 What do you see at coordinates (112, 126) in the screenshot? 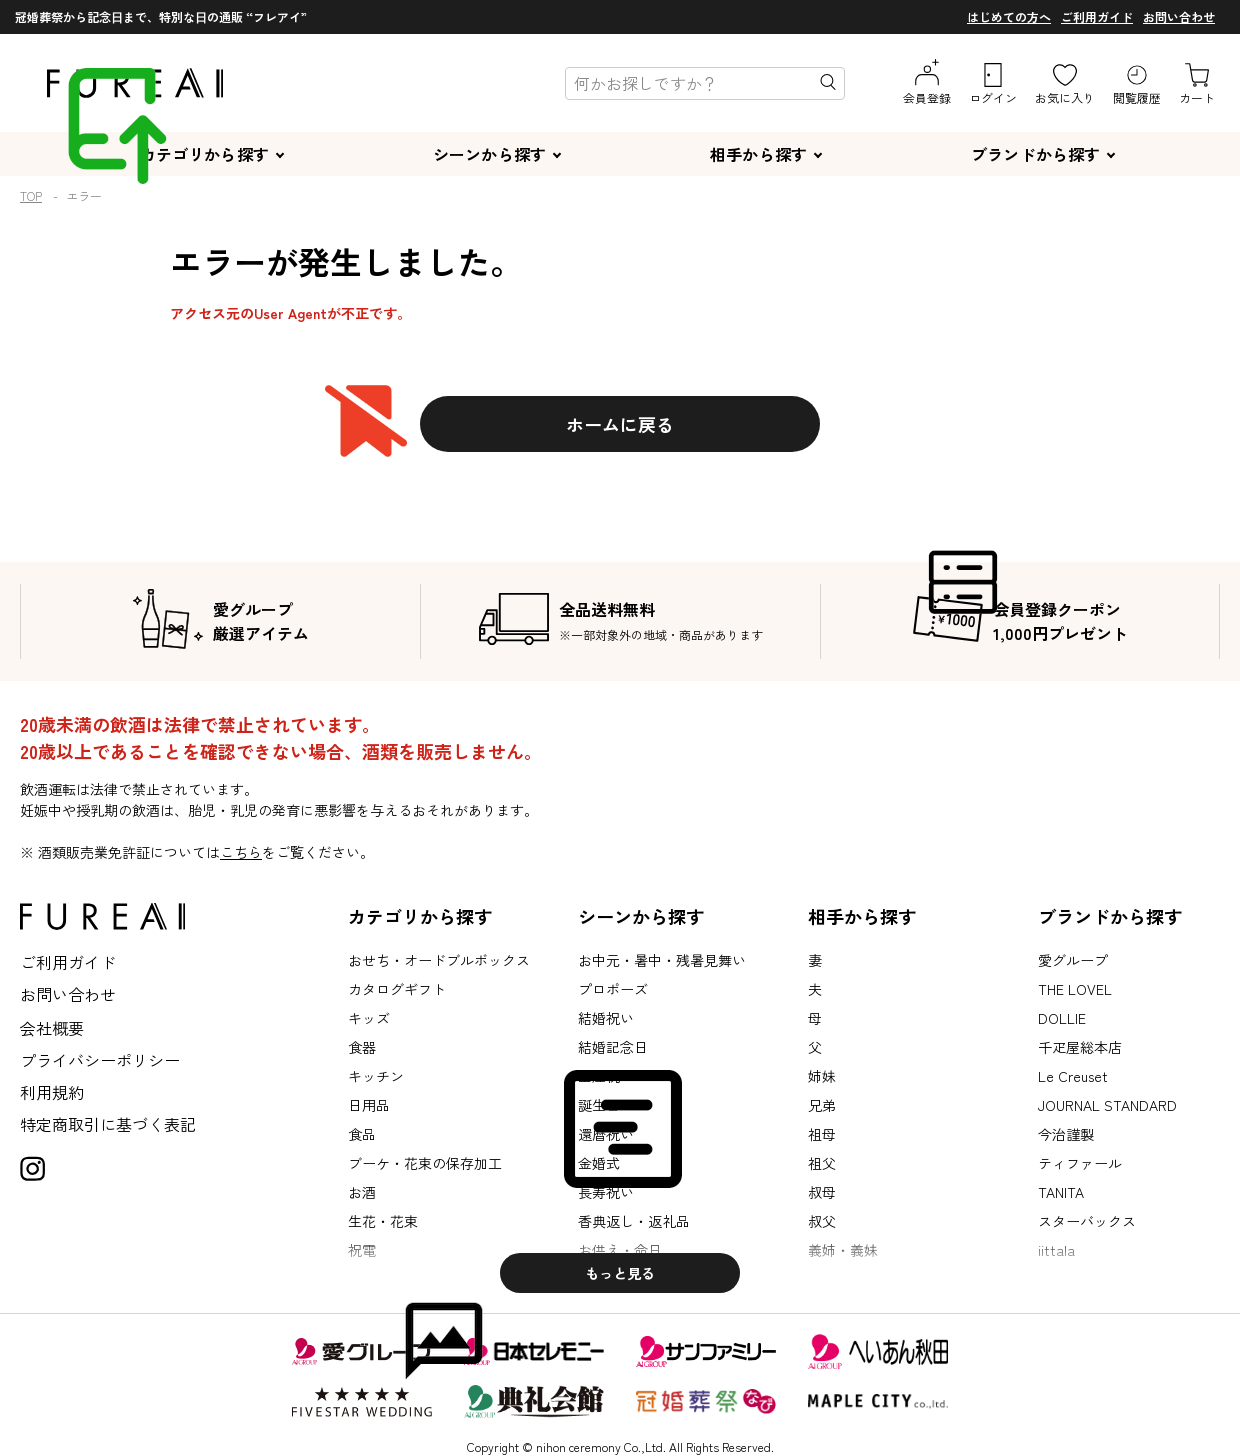
I see `push code to a repository` at bounding box center [112, 126].